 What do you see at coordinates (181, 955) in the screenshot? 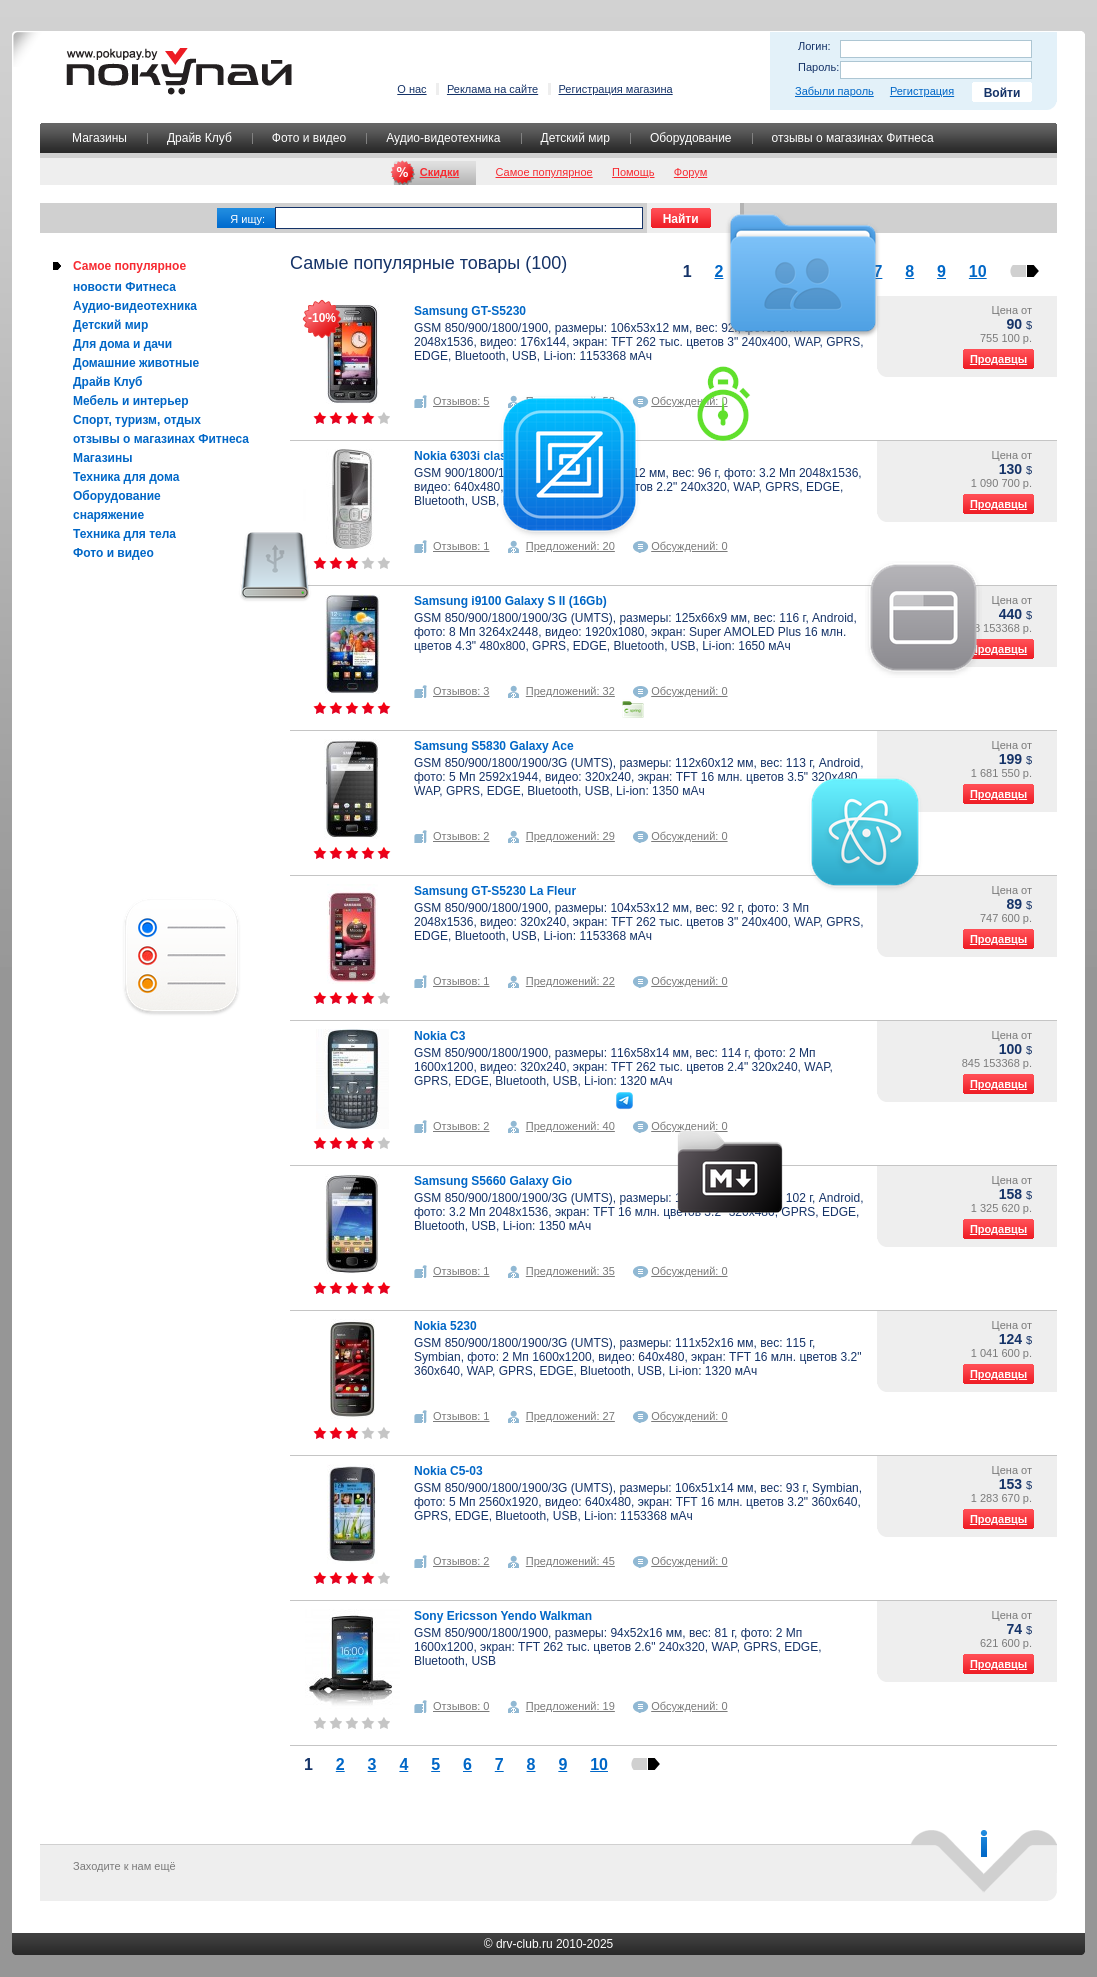
I see `open the reminders app` at bounding box center [181, 955].